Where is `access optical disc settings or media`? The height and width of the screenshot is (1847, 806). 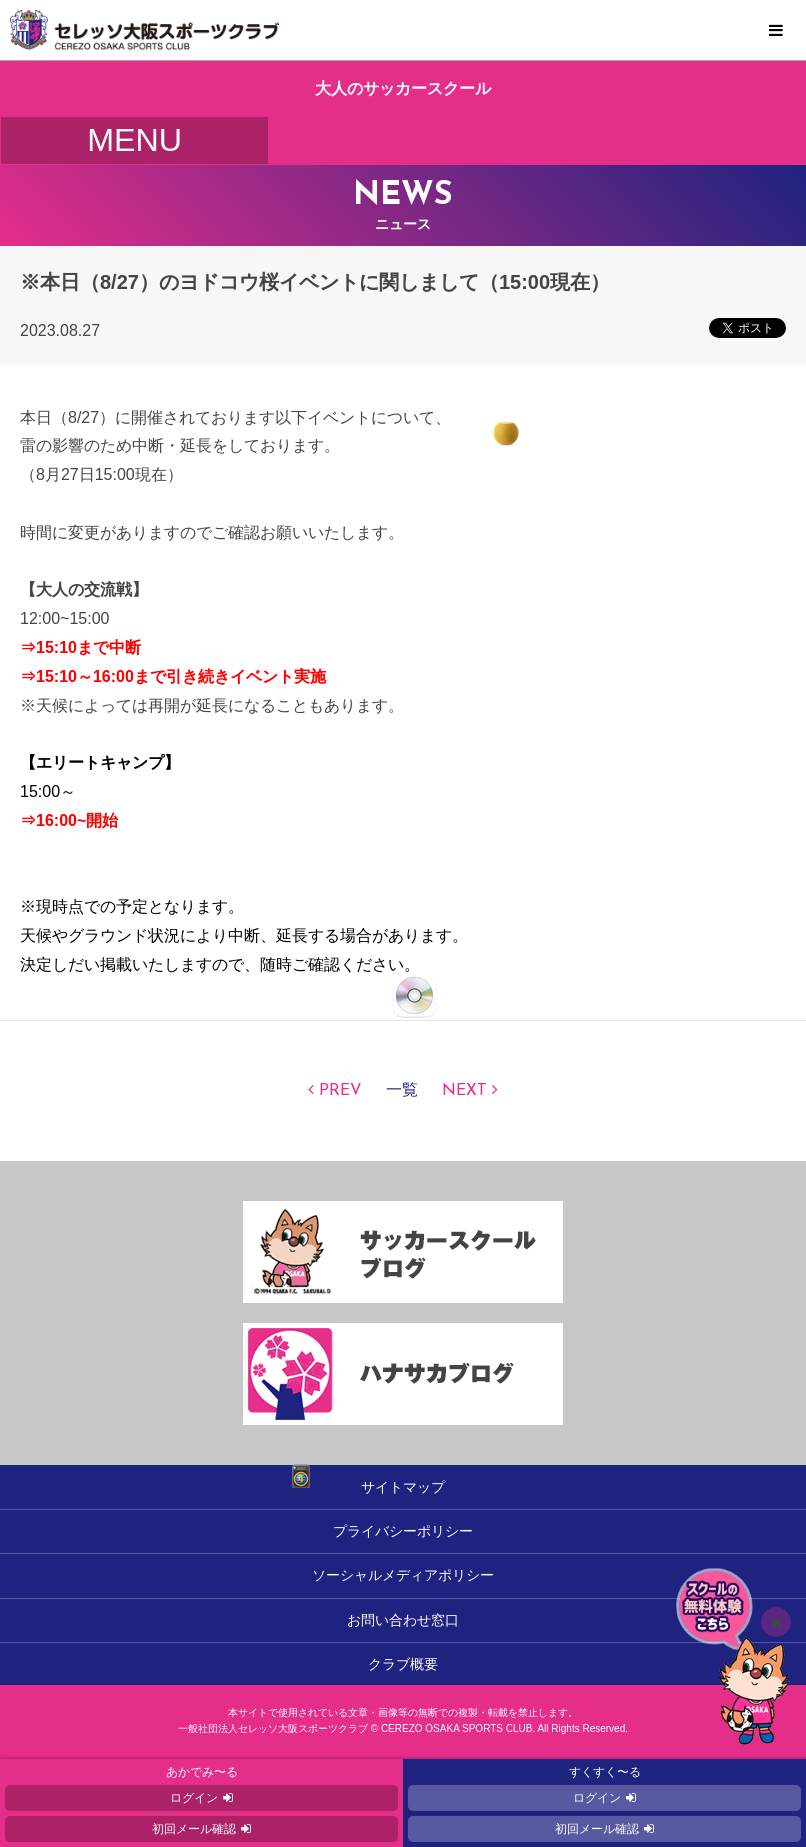
access optical disc settings or media is located at coordinates (414, 995).